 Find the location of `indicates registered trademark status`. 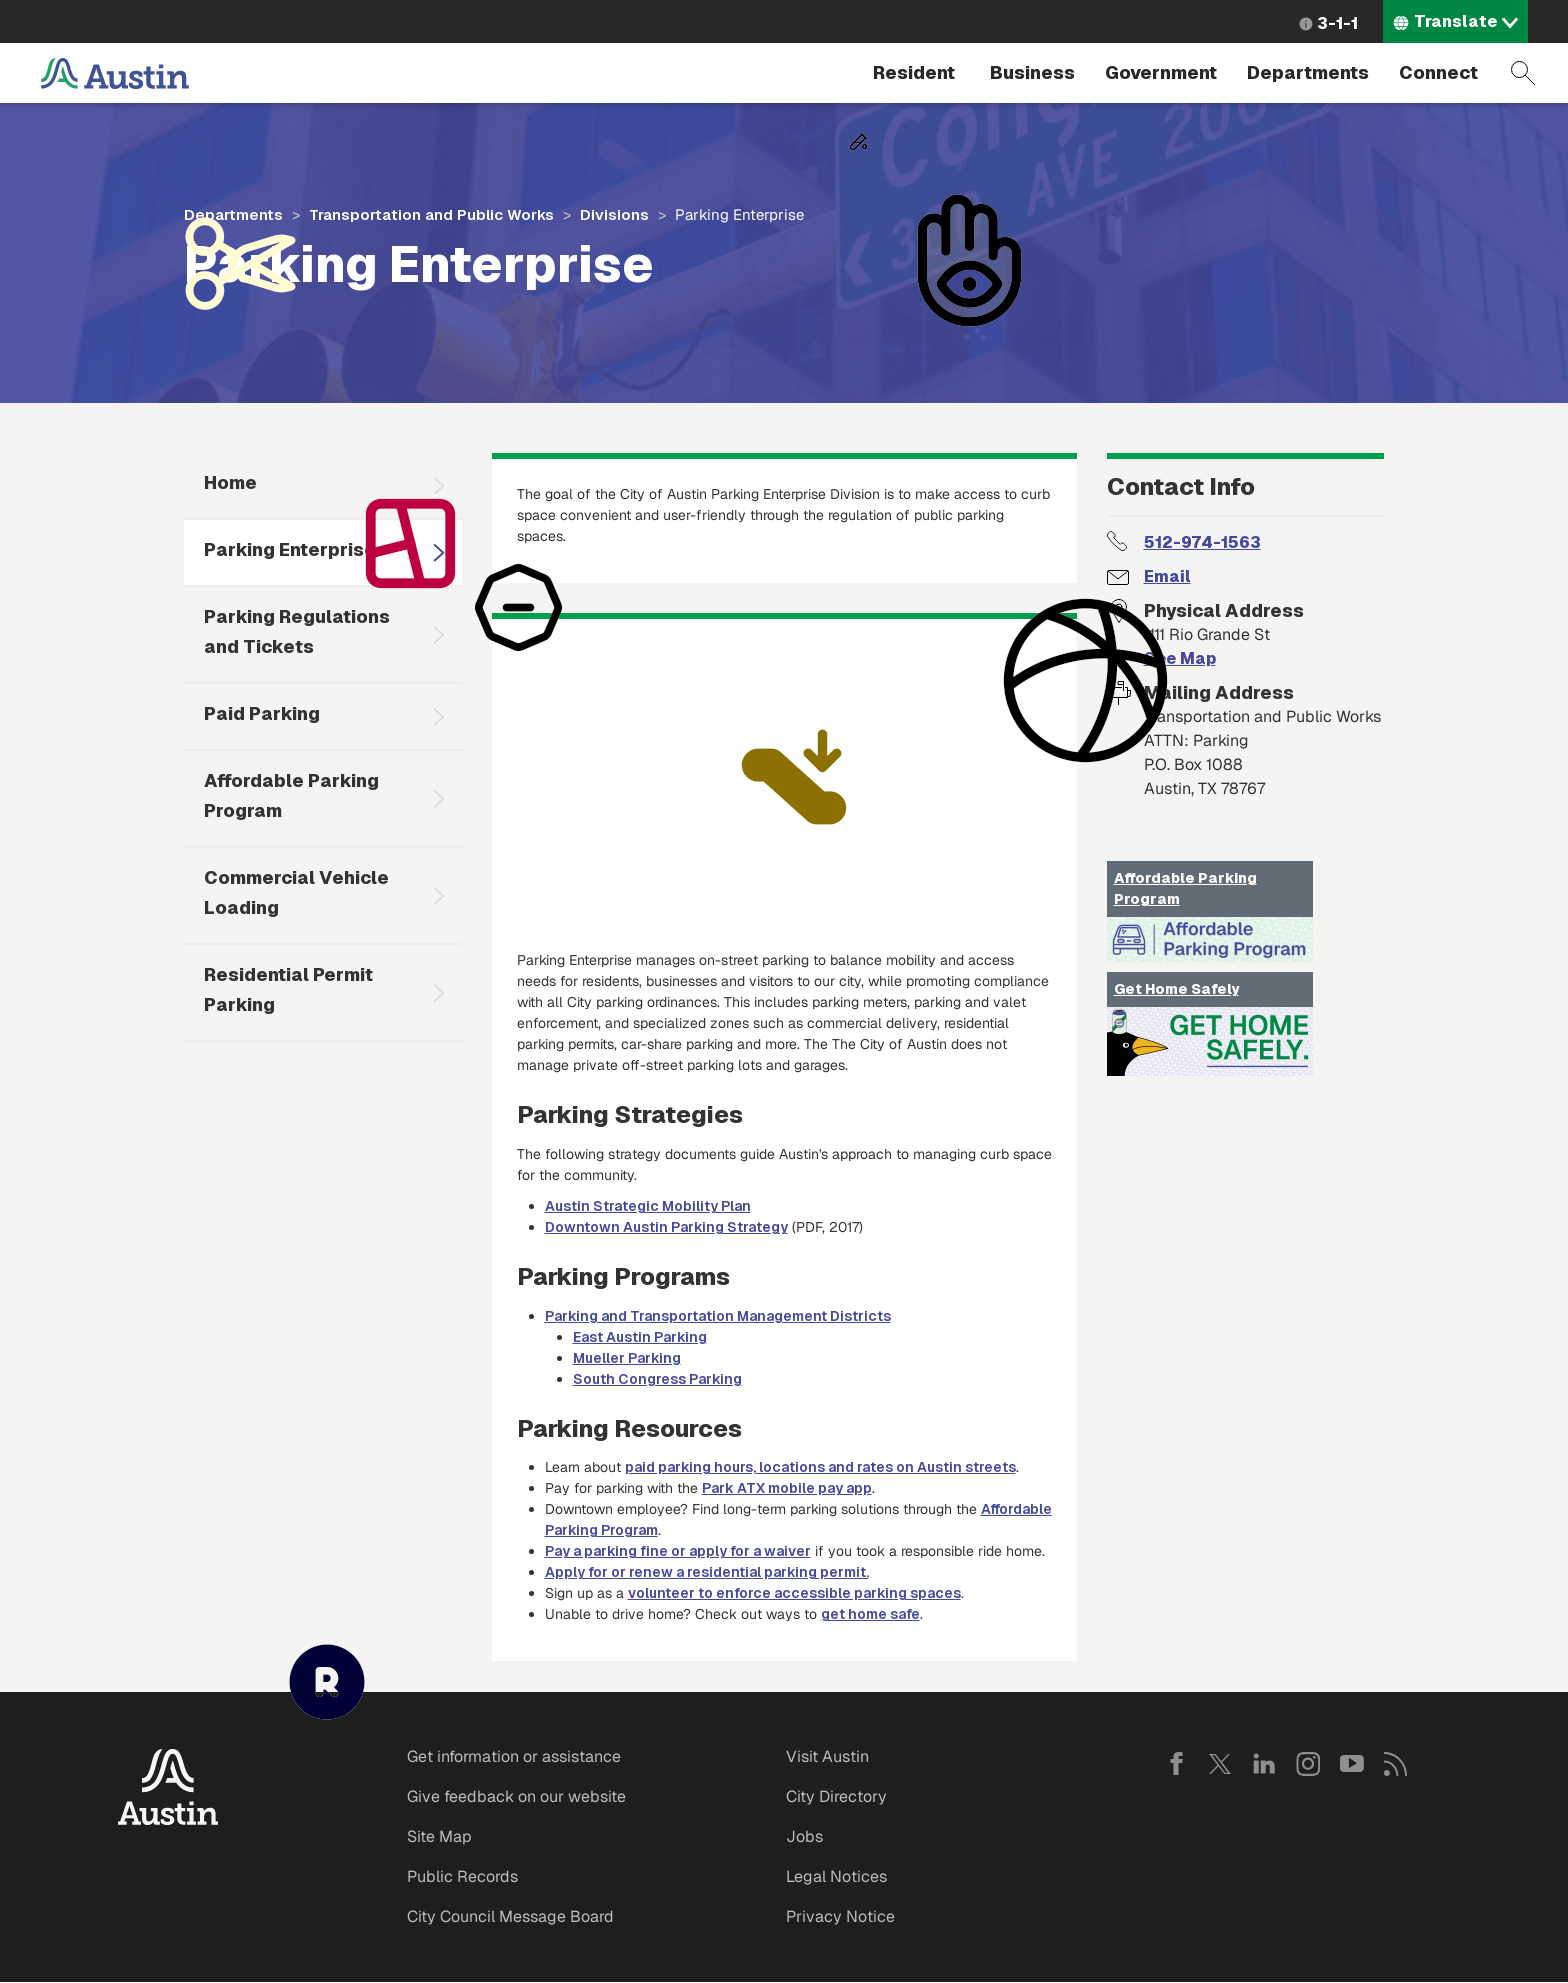

indicates registered trademark status is located at coordinates (327, 1682).